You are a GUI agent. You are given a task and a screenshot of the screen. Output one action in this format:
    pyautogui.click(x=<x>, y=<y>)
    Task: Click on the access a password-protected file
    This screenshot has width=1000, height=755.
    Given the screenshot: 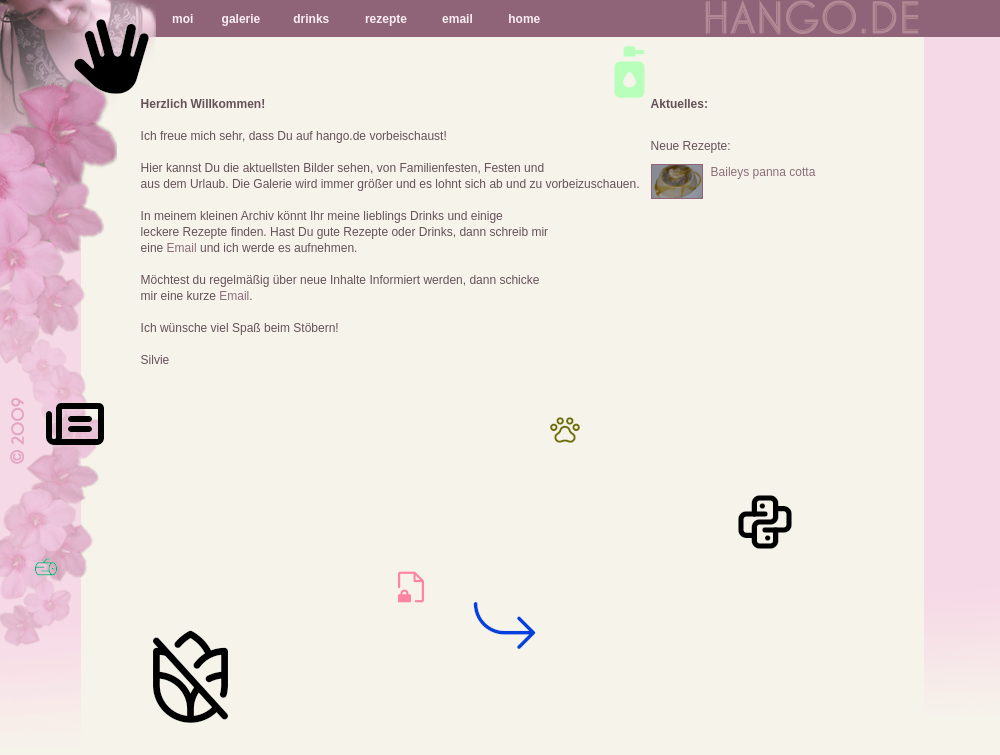 What is the action you would take?
    pyautogui.click(x=411, y=587)
    